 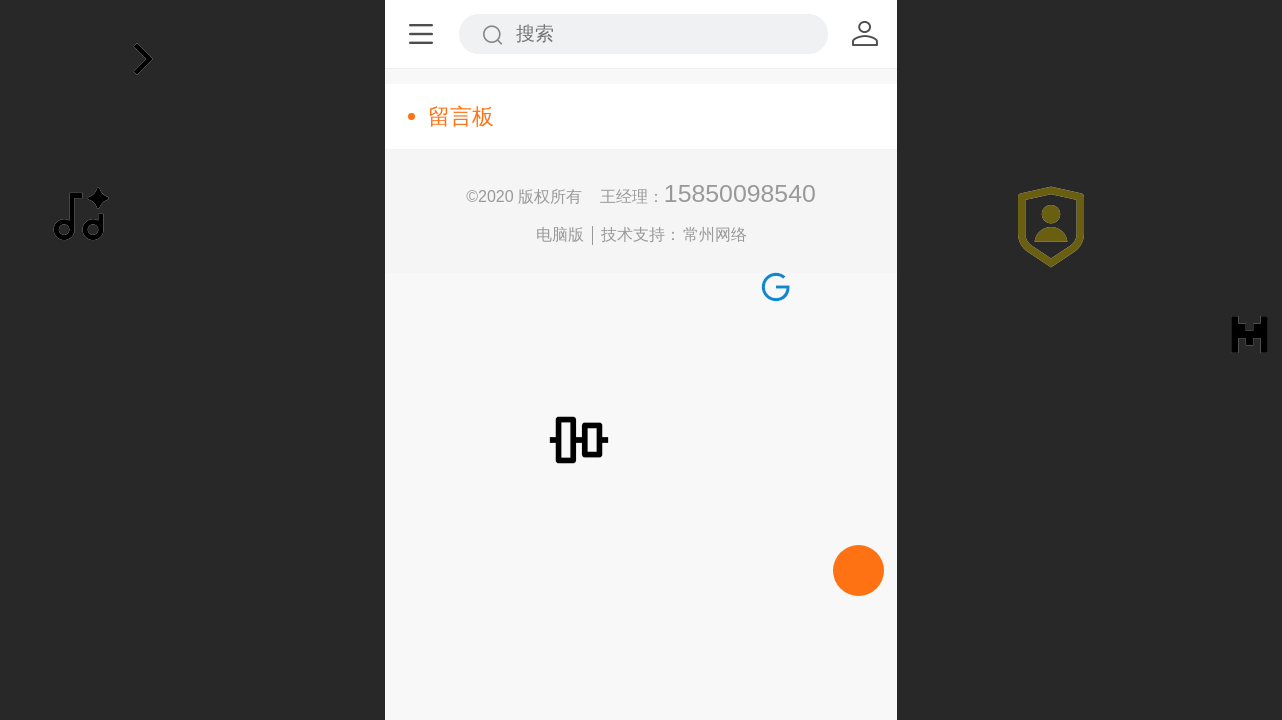 I want to click on sign in with Google, so click(x=776, y=287).